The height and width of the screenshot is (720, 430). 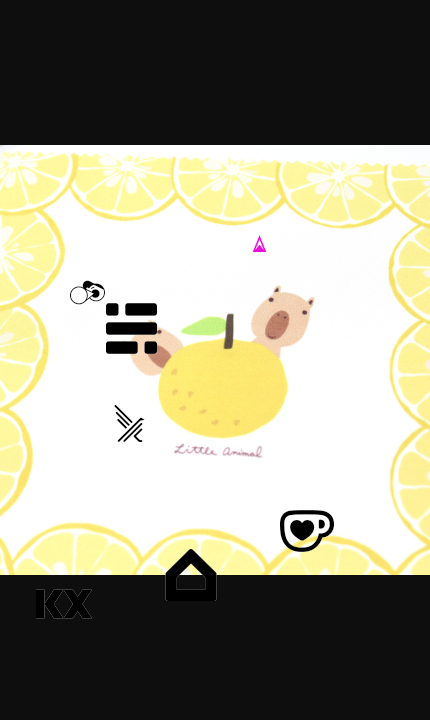 What do you see at coordinates (131, 328) in the screenshot?
I see `open baserow database application` at bounding box center [131, 328].